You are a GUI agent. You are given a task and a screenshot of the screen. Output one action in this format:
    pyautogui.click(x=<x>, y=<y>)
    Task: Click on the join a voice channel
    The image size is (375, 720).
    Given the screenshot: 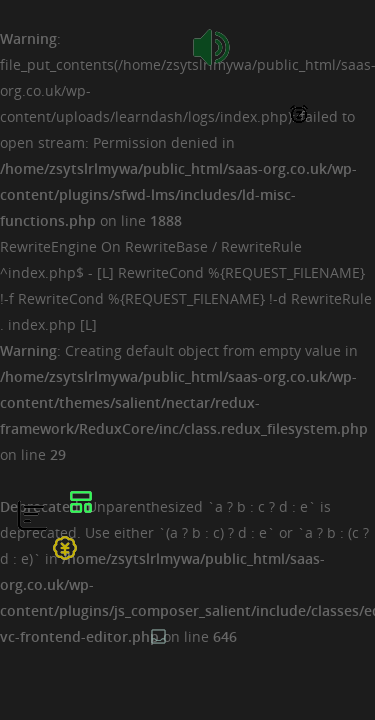 What is the action you would take?
    pyautogui.click(x=211, y=47)
    